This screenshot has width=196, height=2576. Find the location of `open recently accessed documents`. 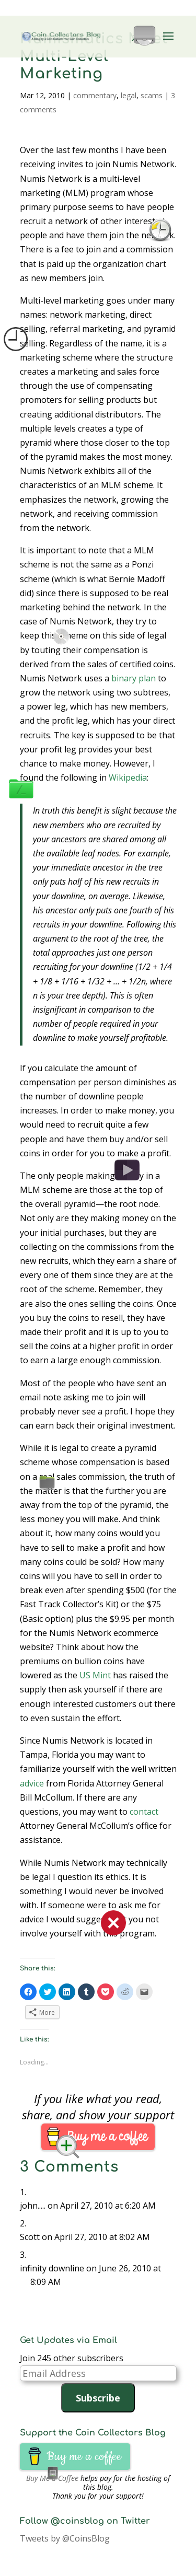

open recently accessed documents is located at coordinates (160, 229).